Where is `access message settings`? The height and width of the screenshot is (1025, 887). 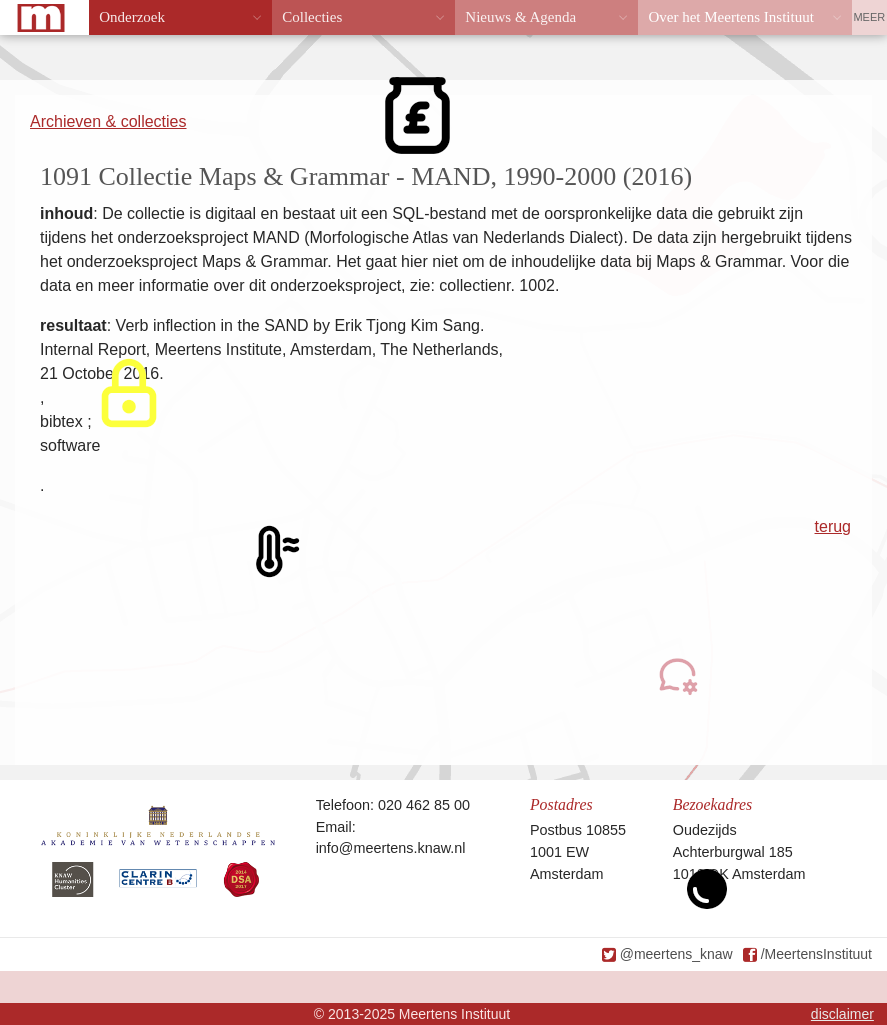 access message settings is located at coordinates (677, 674).